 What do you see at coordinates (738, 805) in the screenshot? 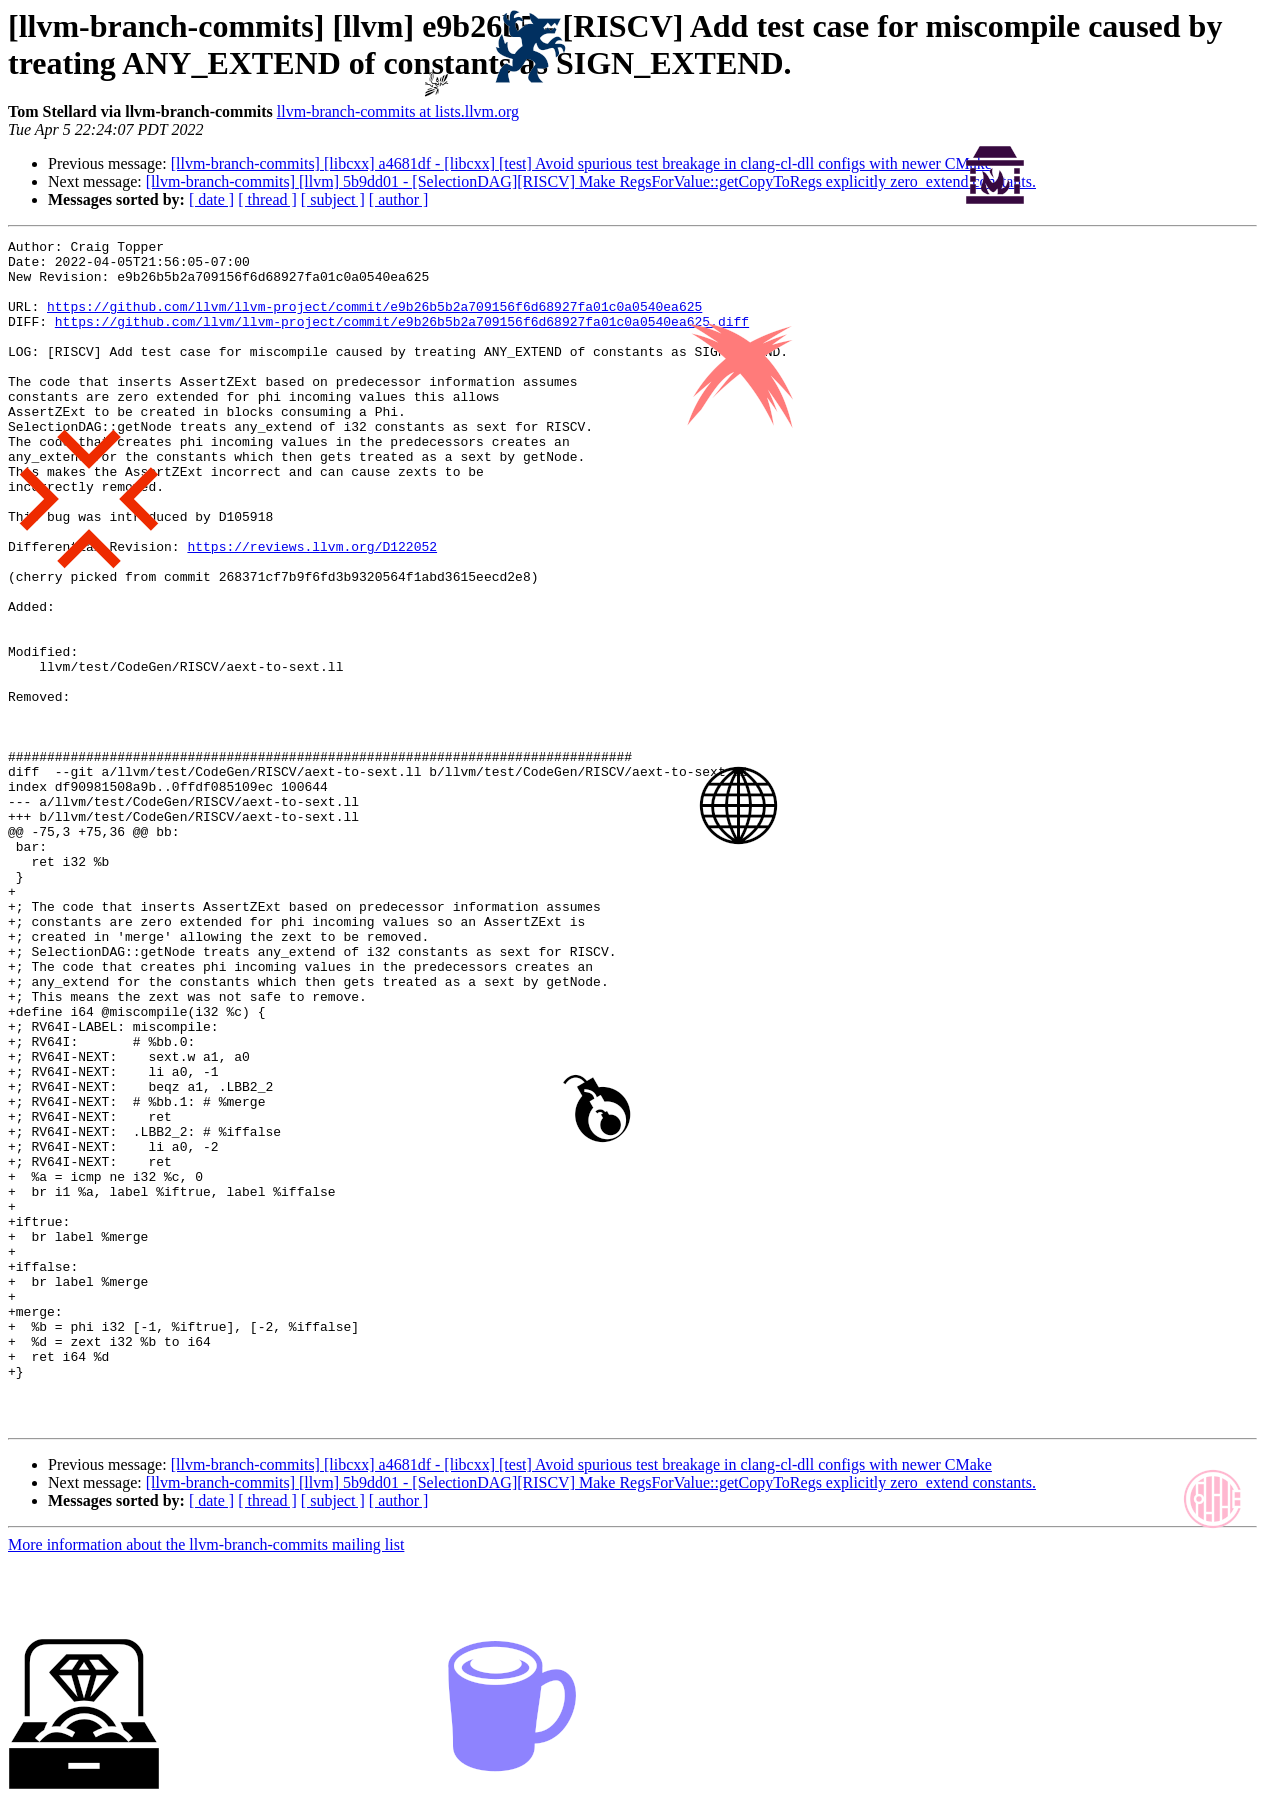
I see `access global or international settings` at bounding box center [738, 805].